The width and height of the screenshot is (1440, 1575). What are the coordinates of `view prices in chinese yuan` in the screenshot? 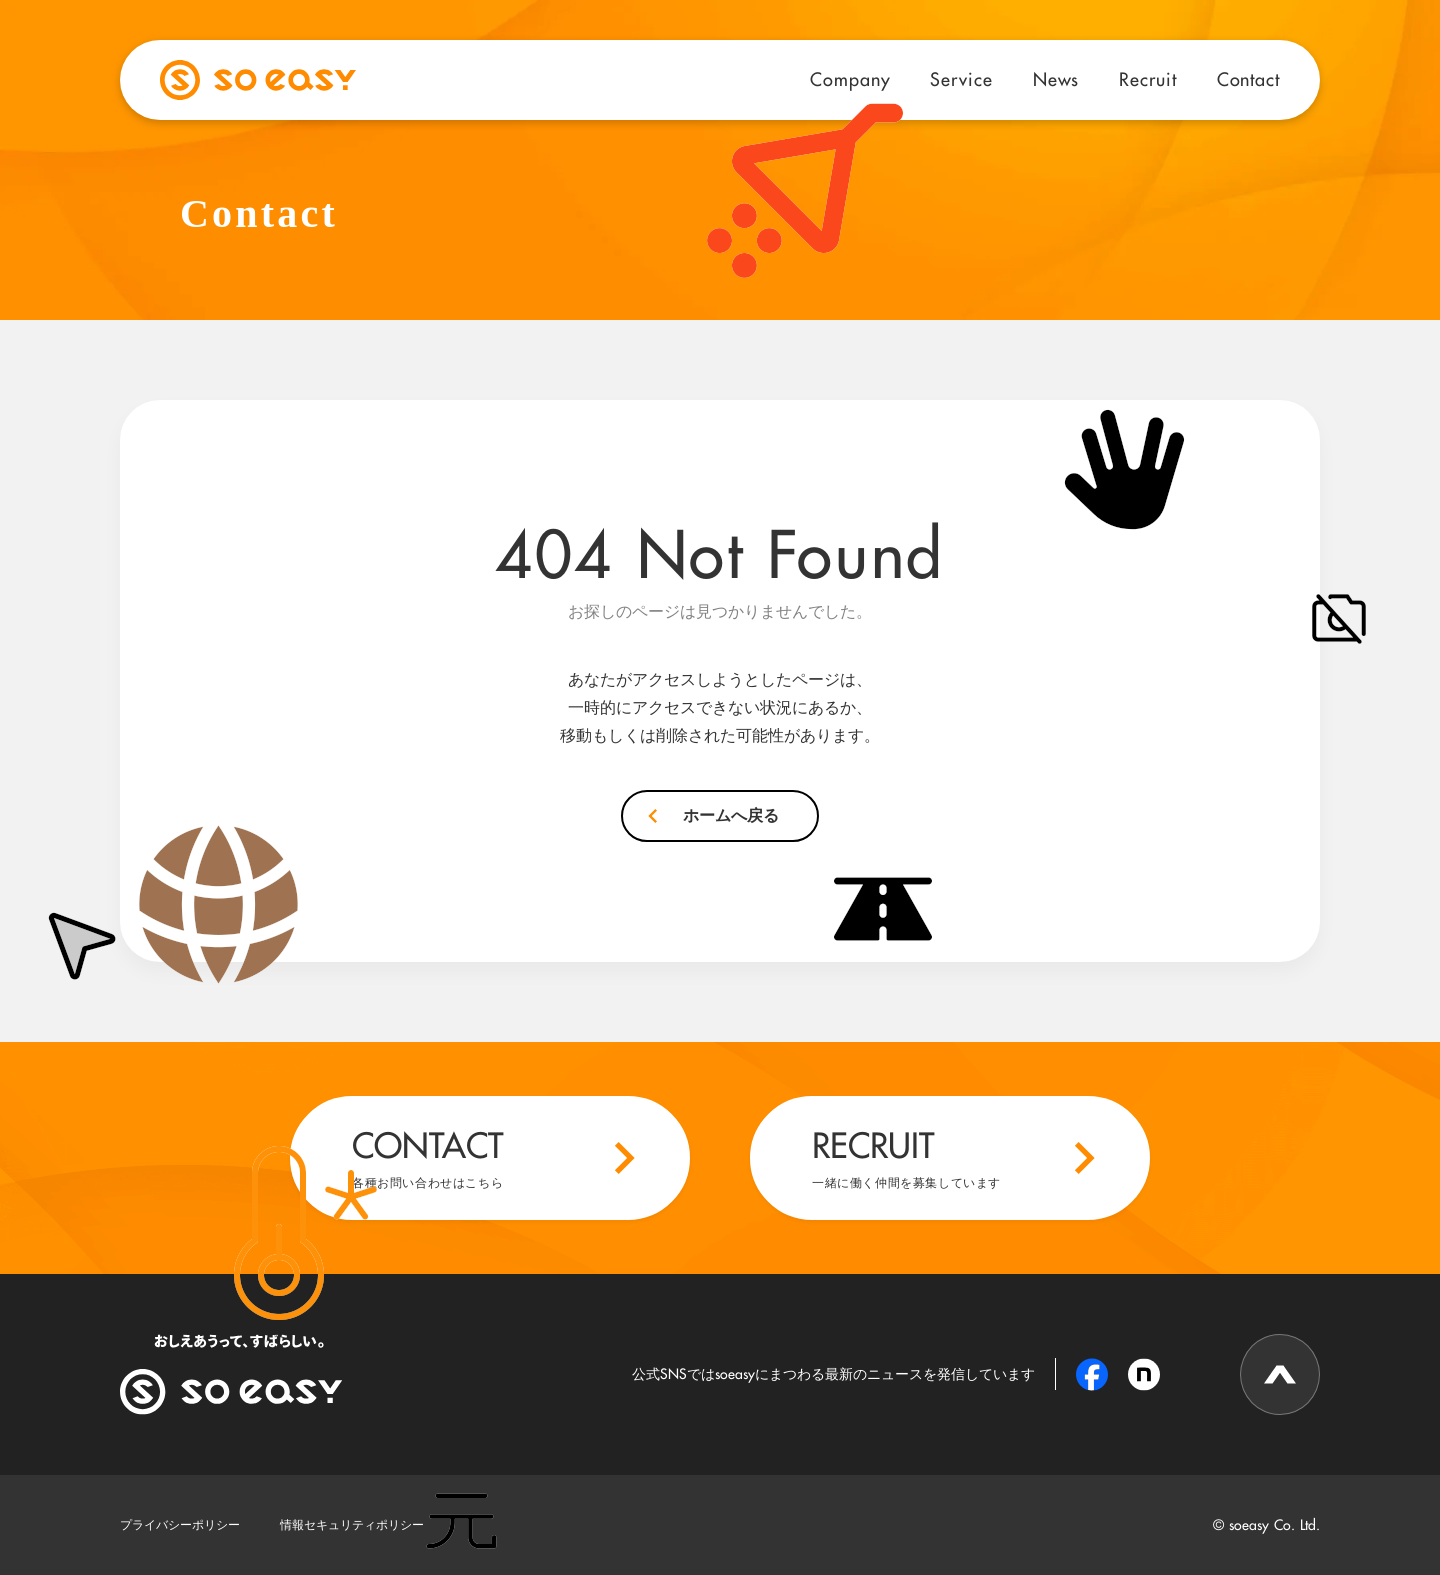 It's located at (461, 1522).